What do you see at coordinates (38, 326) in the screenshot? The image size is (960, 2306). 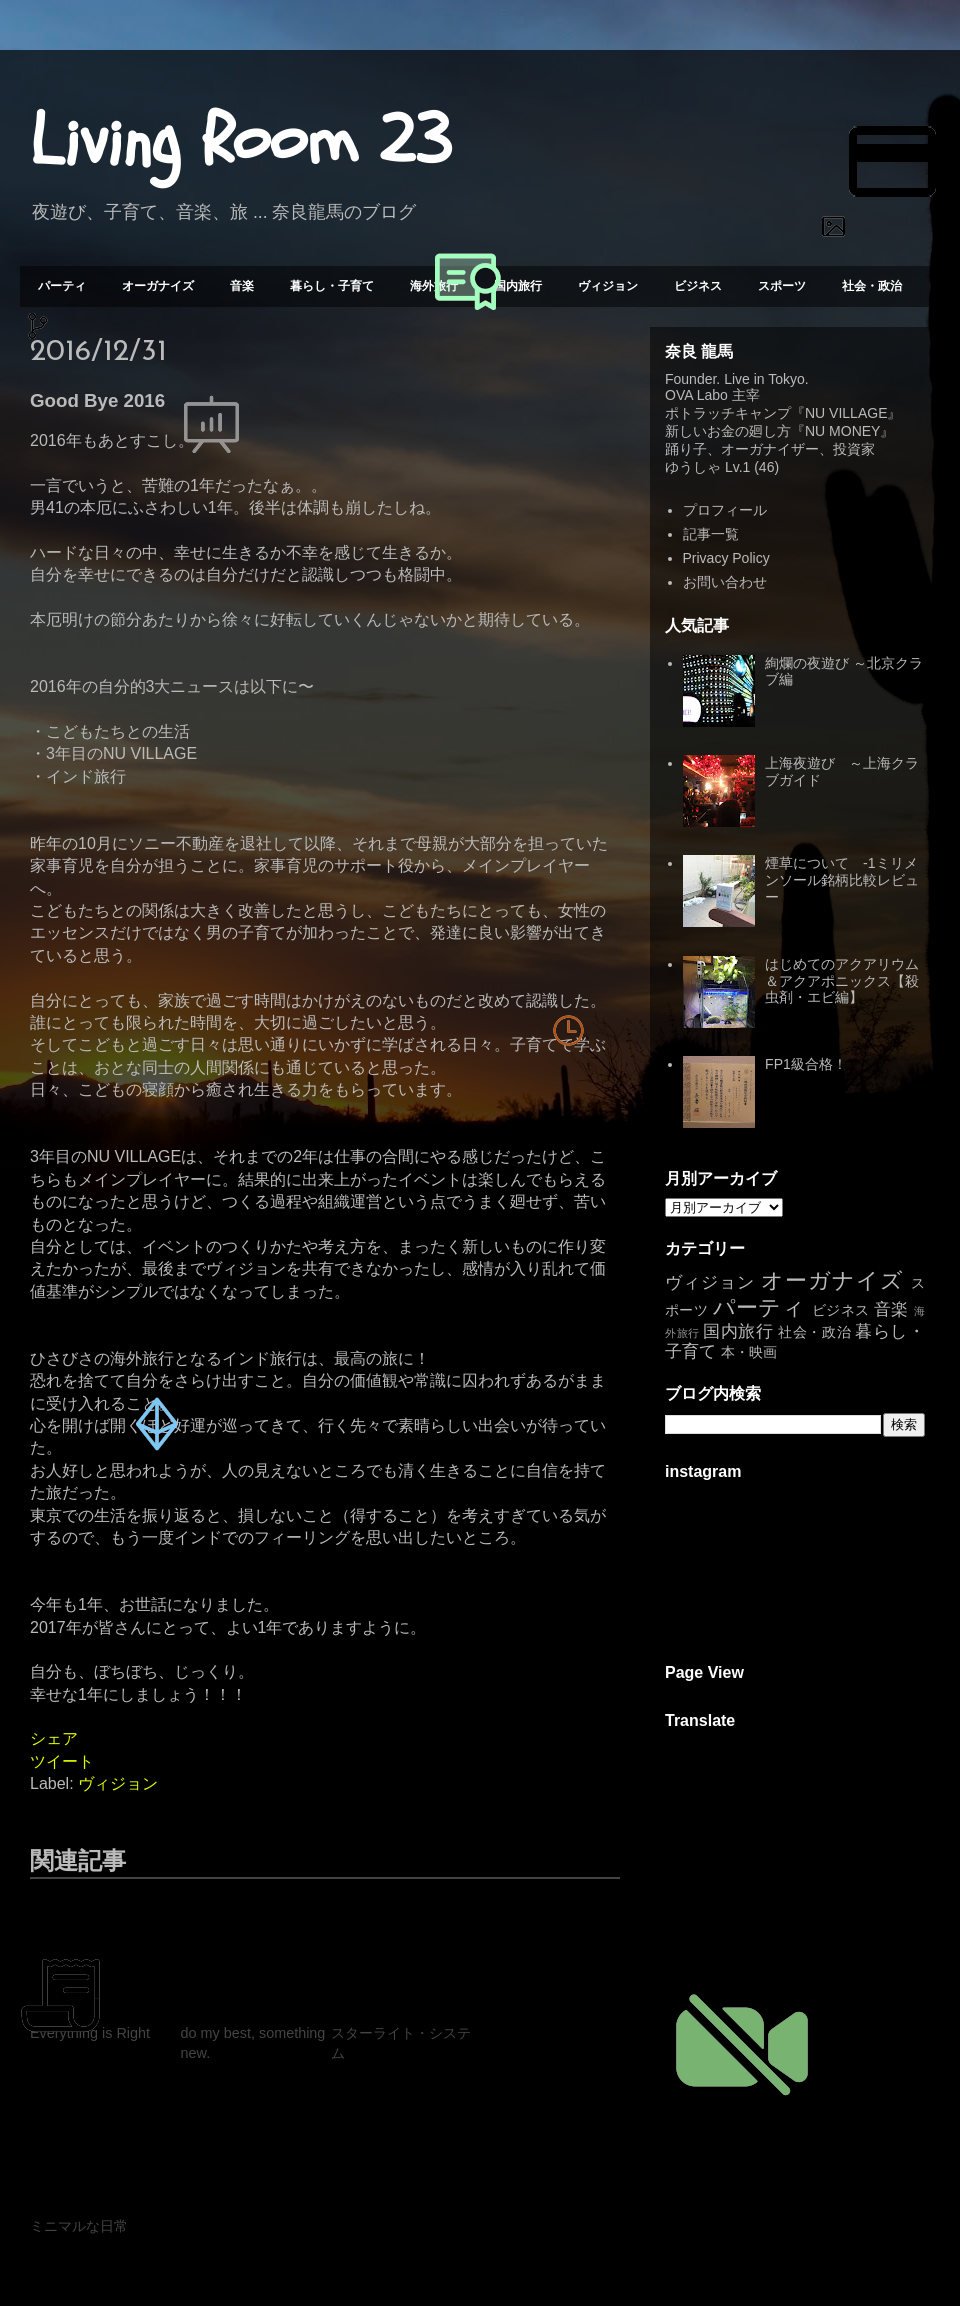 I see `view repository branches` at bounding box center [38, 326].